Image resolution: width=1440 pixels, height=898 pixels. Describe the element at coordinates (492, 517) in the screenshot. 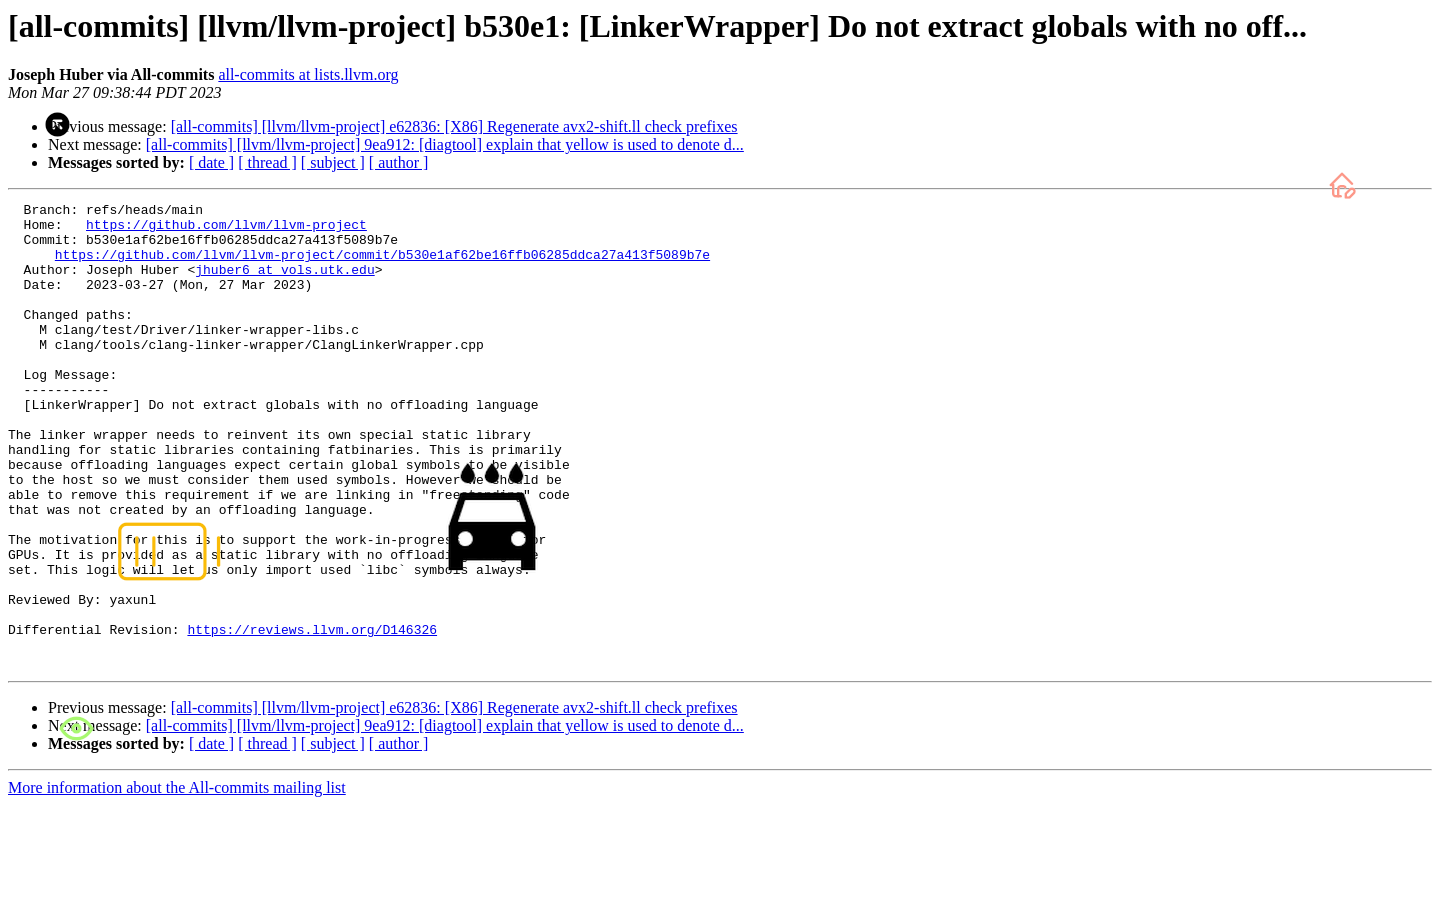

I see `find nearby car wash locations` at that location.